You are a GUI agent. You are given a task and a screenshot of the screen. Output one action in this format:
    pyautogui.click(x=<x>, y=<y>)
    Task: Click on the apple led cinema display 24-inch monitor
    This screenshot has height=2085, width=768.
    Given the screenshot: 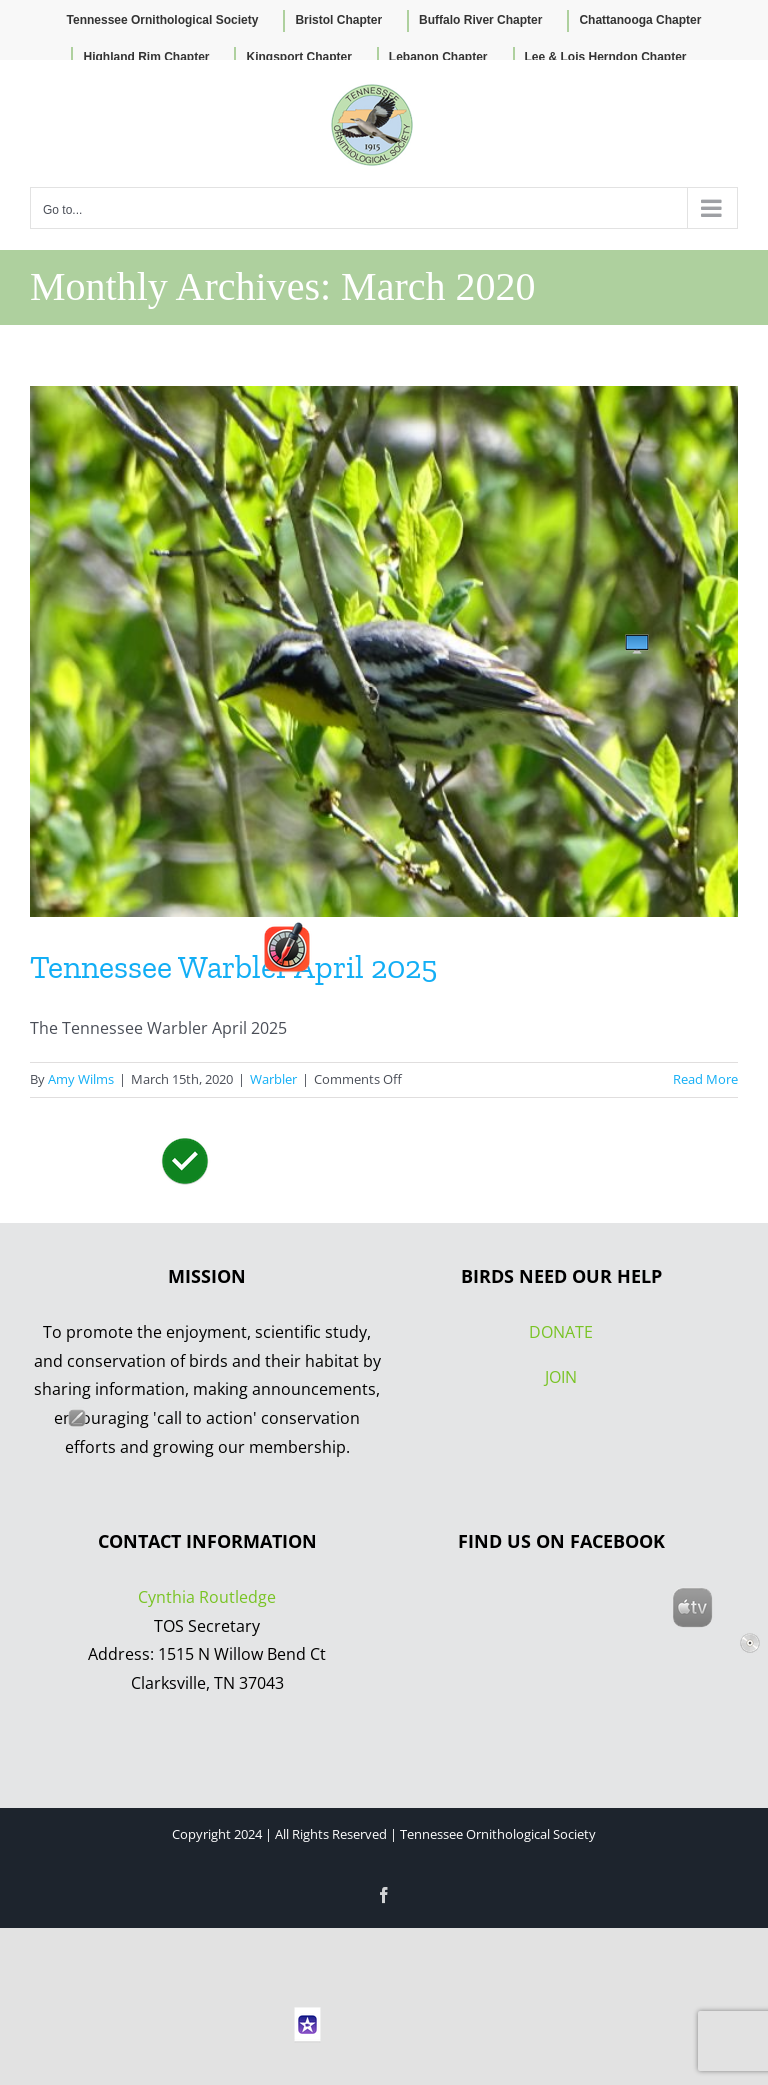 What is the action you would take?
    pyautogui.click(x=637, y=640)
    